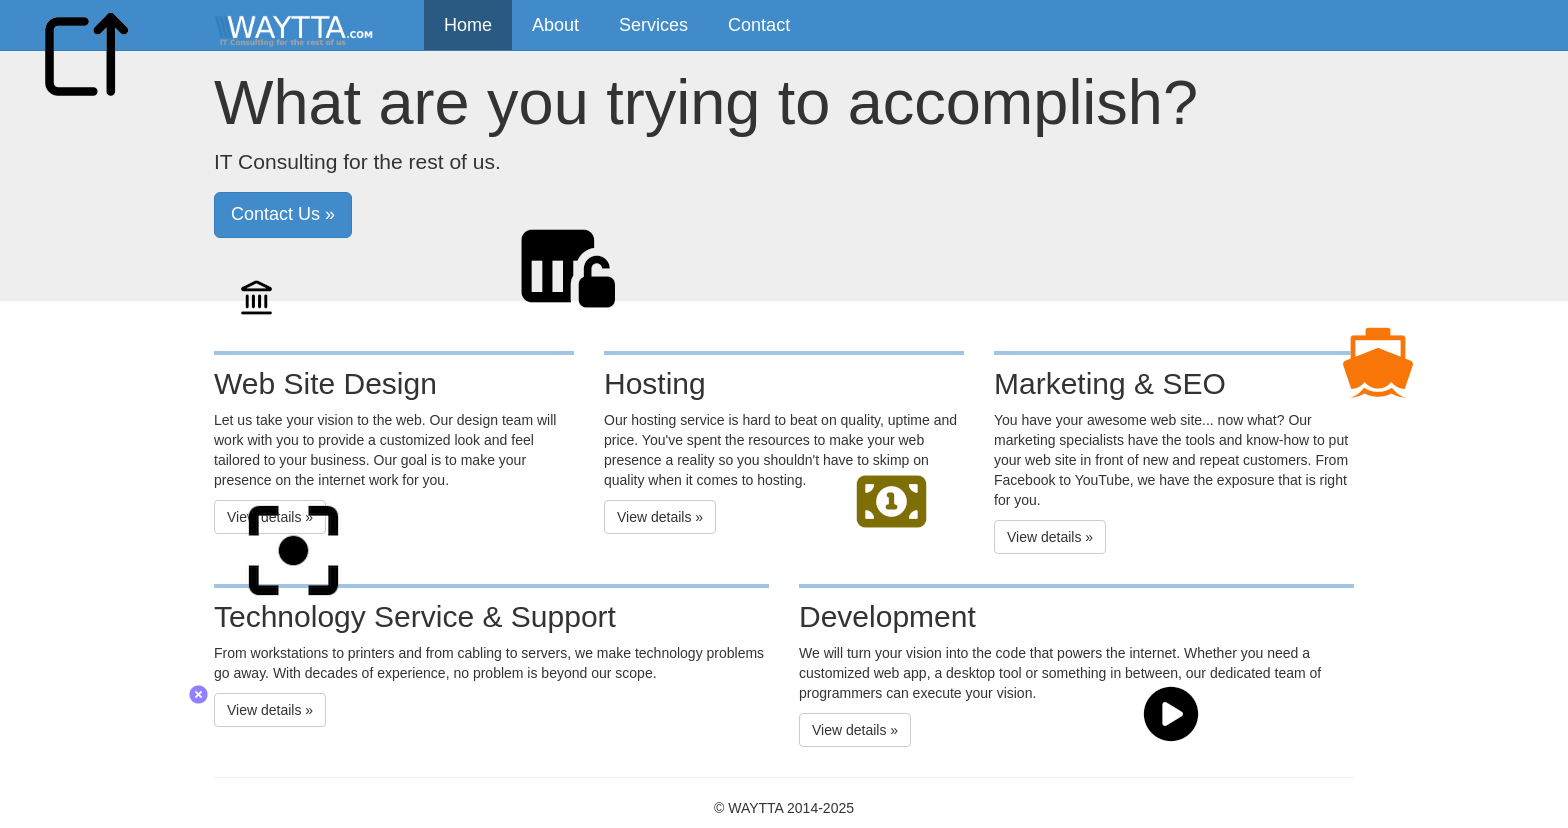  Describe the element at coordinates (293, 550) in the screenshot. I see `center focus on the current subject` at that location.